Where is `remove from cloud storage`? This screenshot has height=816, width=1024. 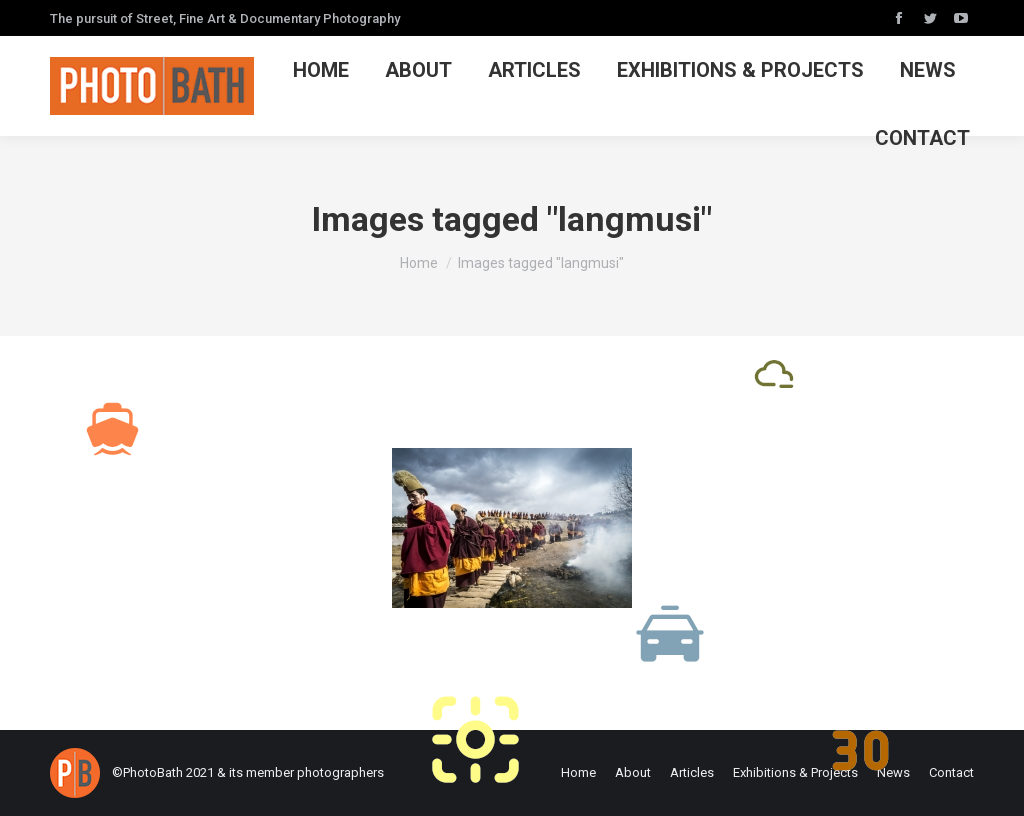
remove from cloud storage is located at coordinates (774, 374).